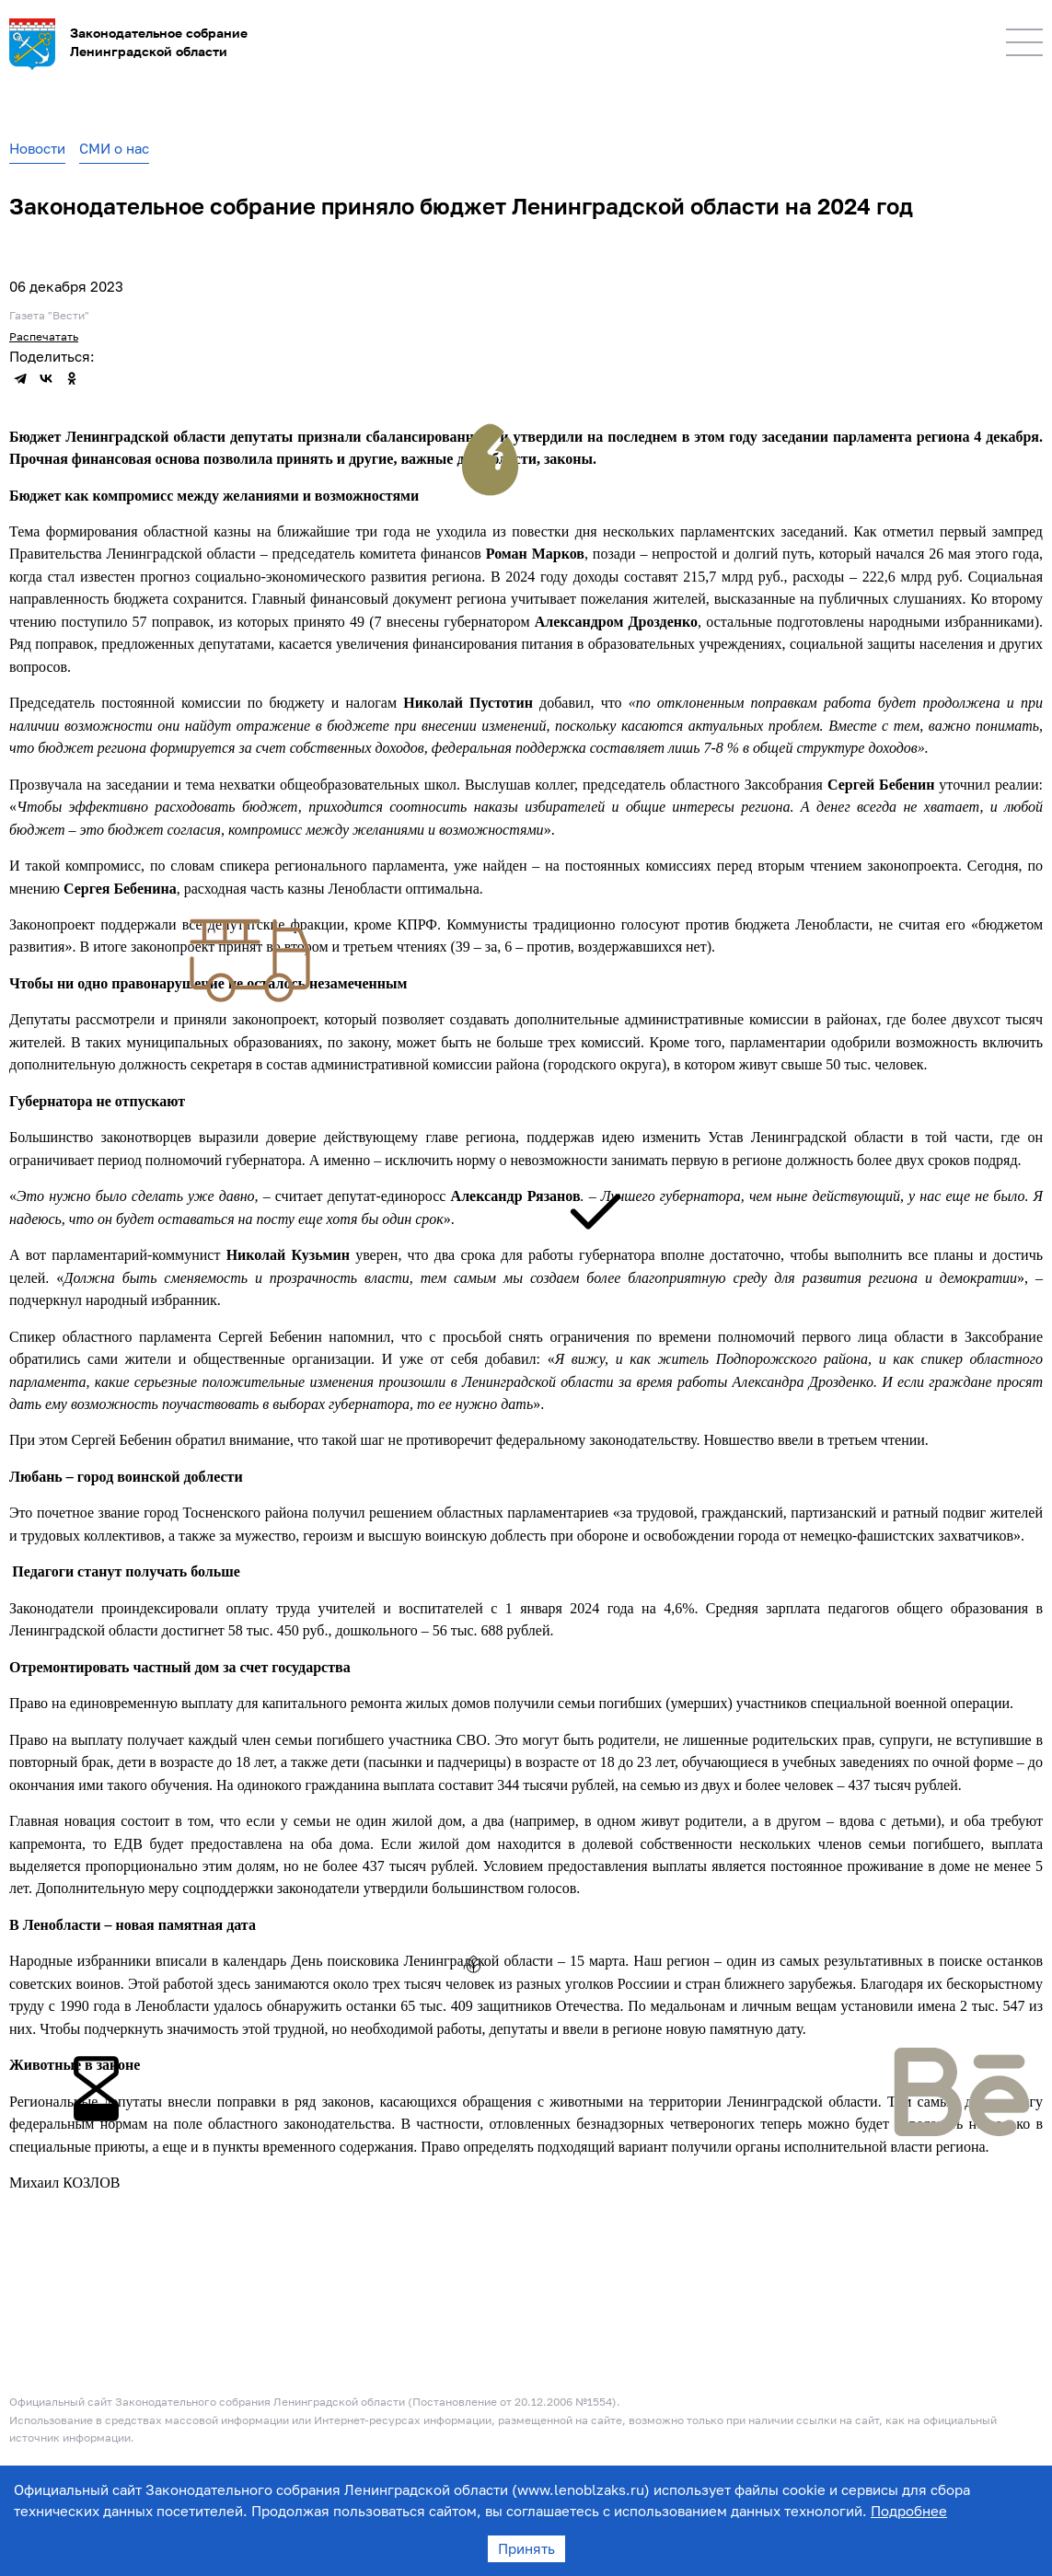 This screenshot has height=2576, width=1052. I want to click on filter by grain or wheat products, so click(473, 1964).